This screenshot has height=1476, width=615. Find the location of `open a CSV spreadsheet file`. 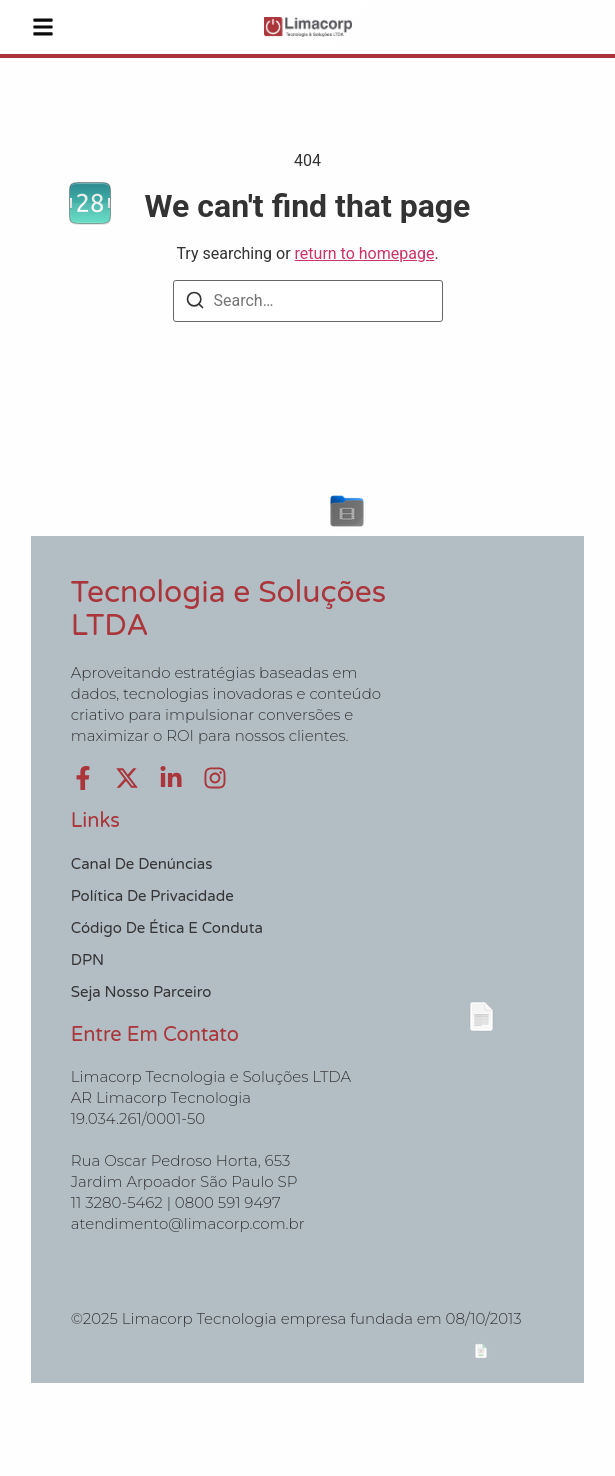

open a CSV spreadsheet file is located at coordinates (481, 1351).